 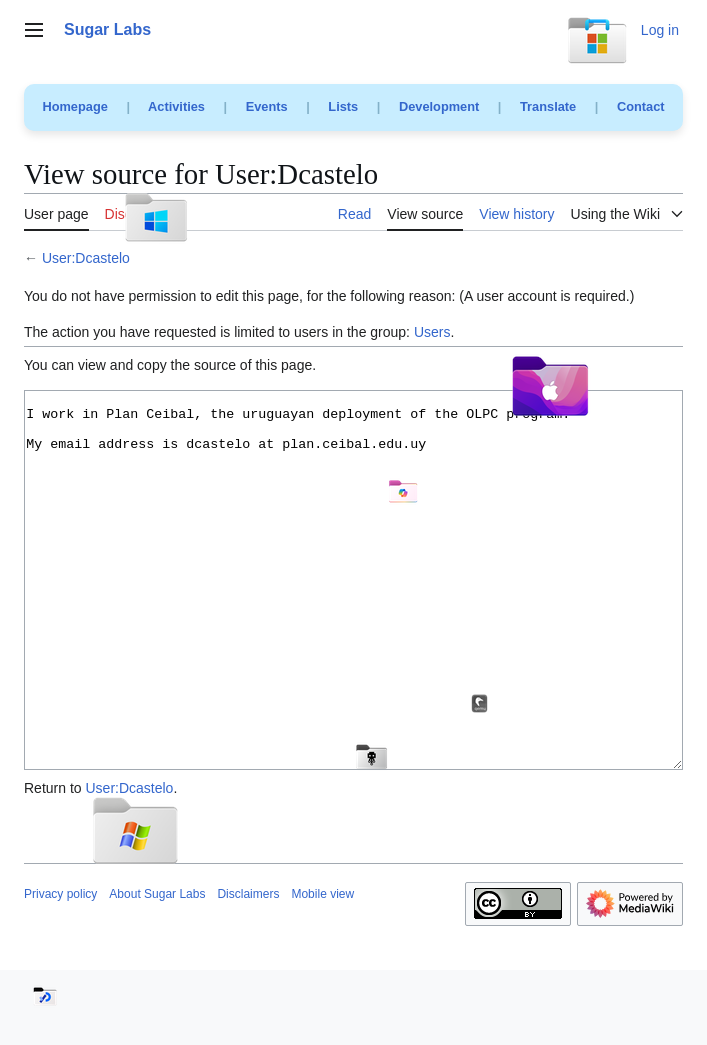 What do you see at coordinates (45, 997) in the screenshot?
I see `folder containing files currently being processed` at bounding box center [45, 997].